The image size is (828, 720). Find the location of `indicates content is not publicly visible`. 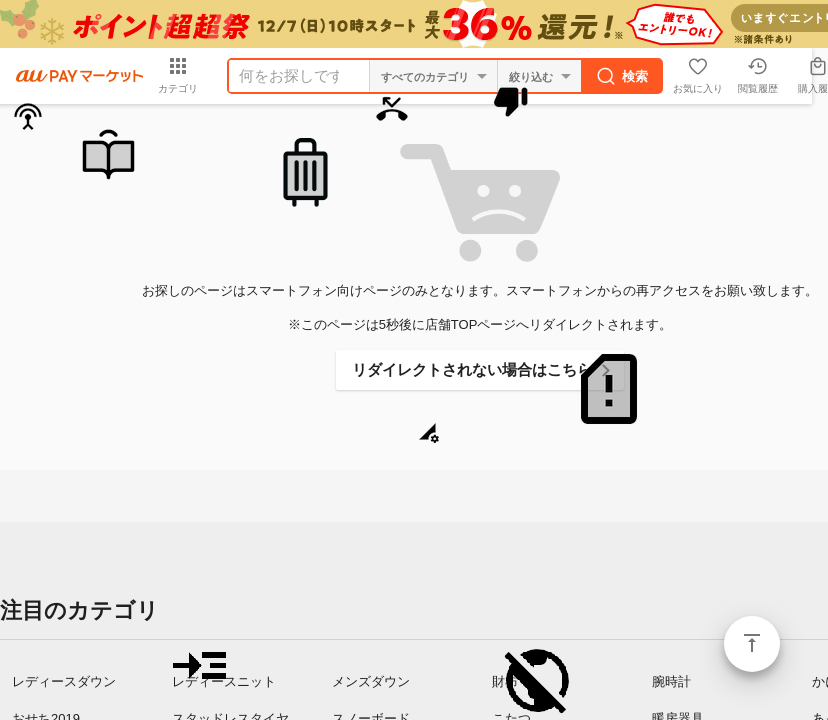

indicates content is not publicly visible is located at coordinates (537, 680).